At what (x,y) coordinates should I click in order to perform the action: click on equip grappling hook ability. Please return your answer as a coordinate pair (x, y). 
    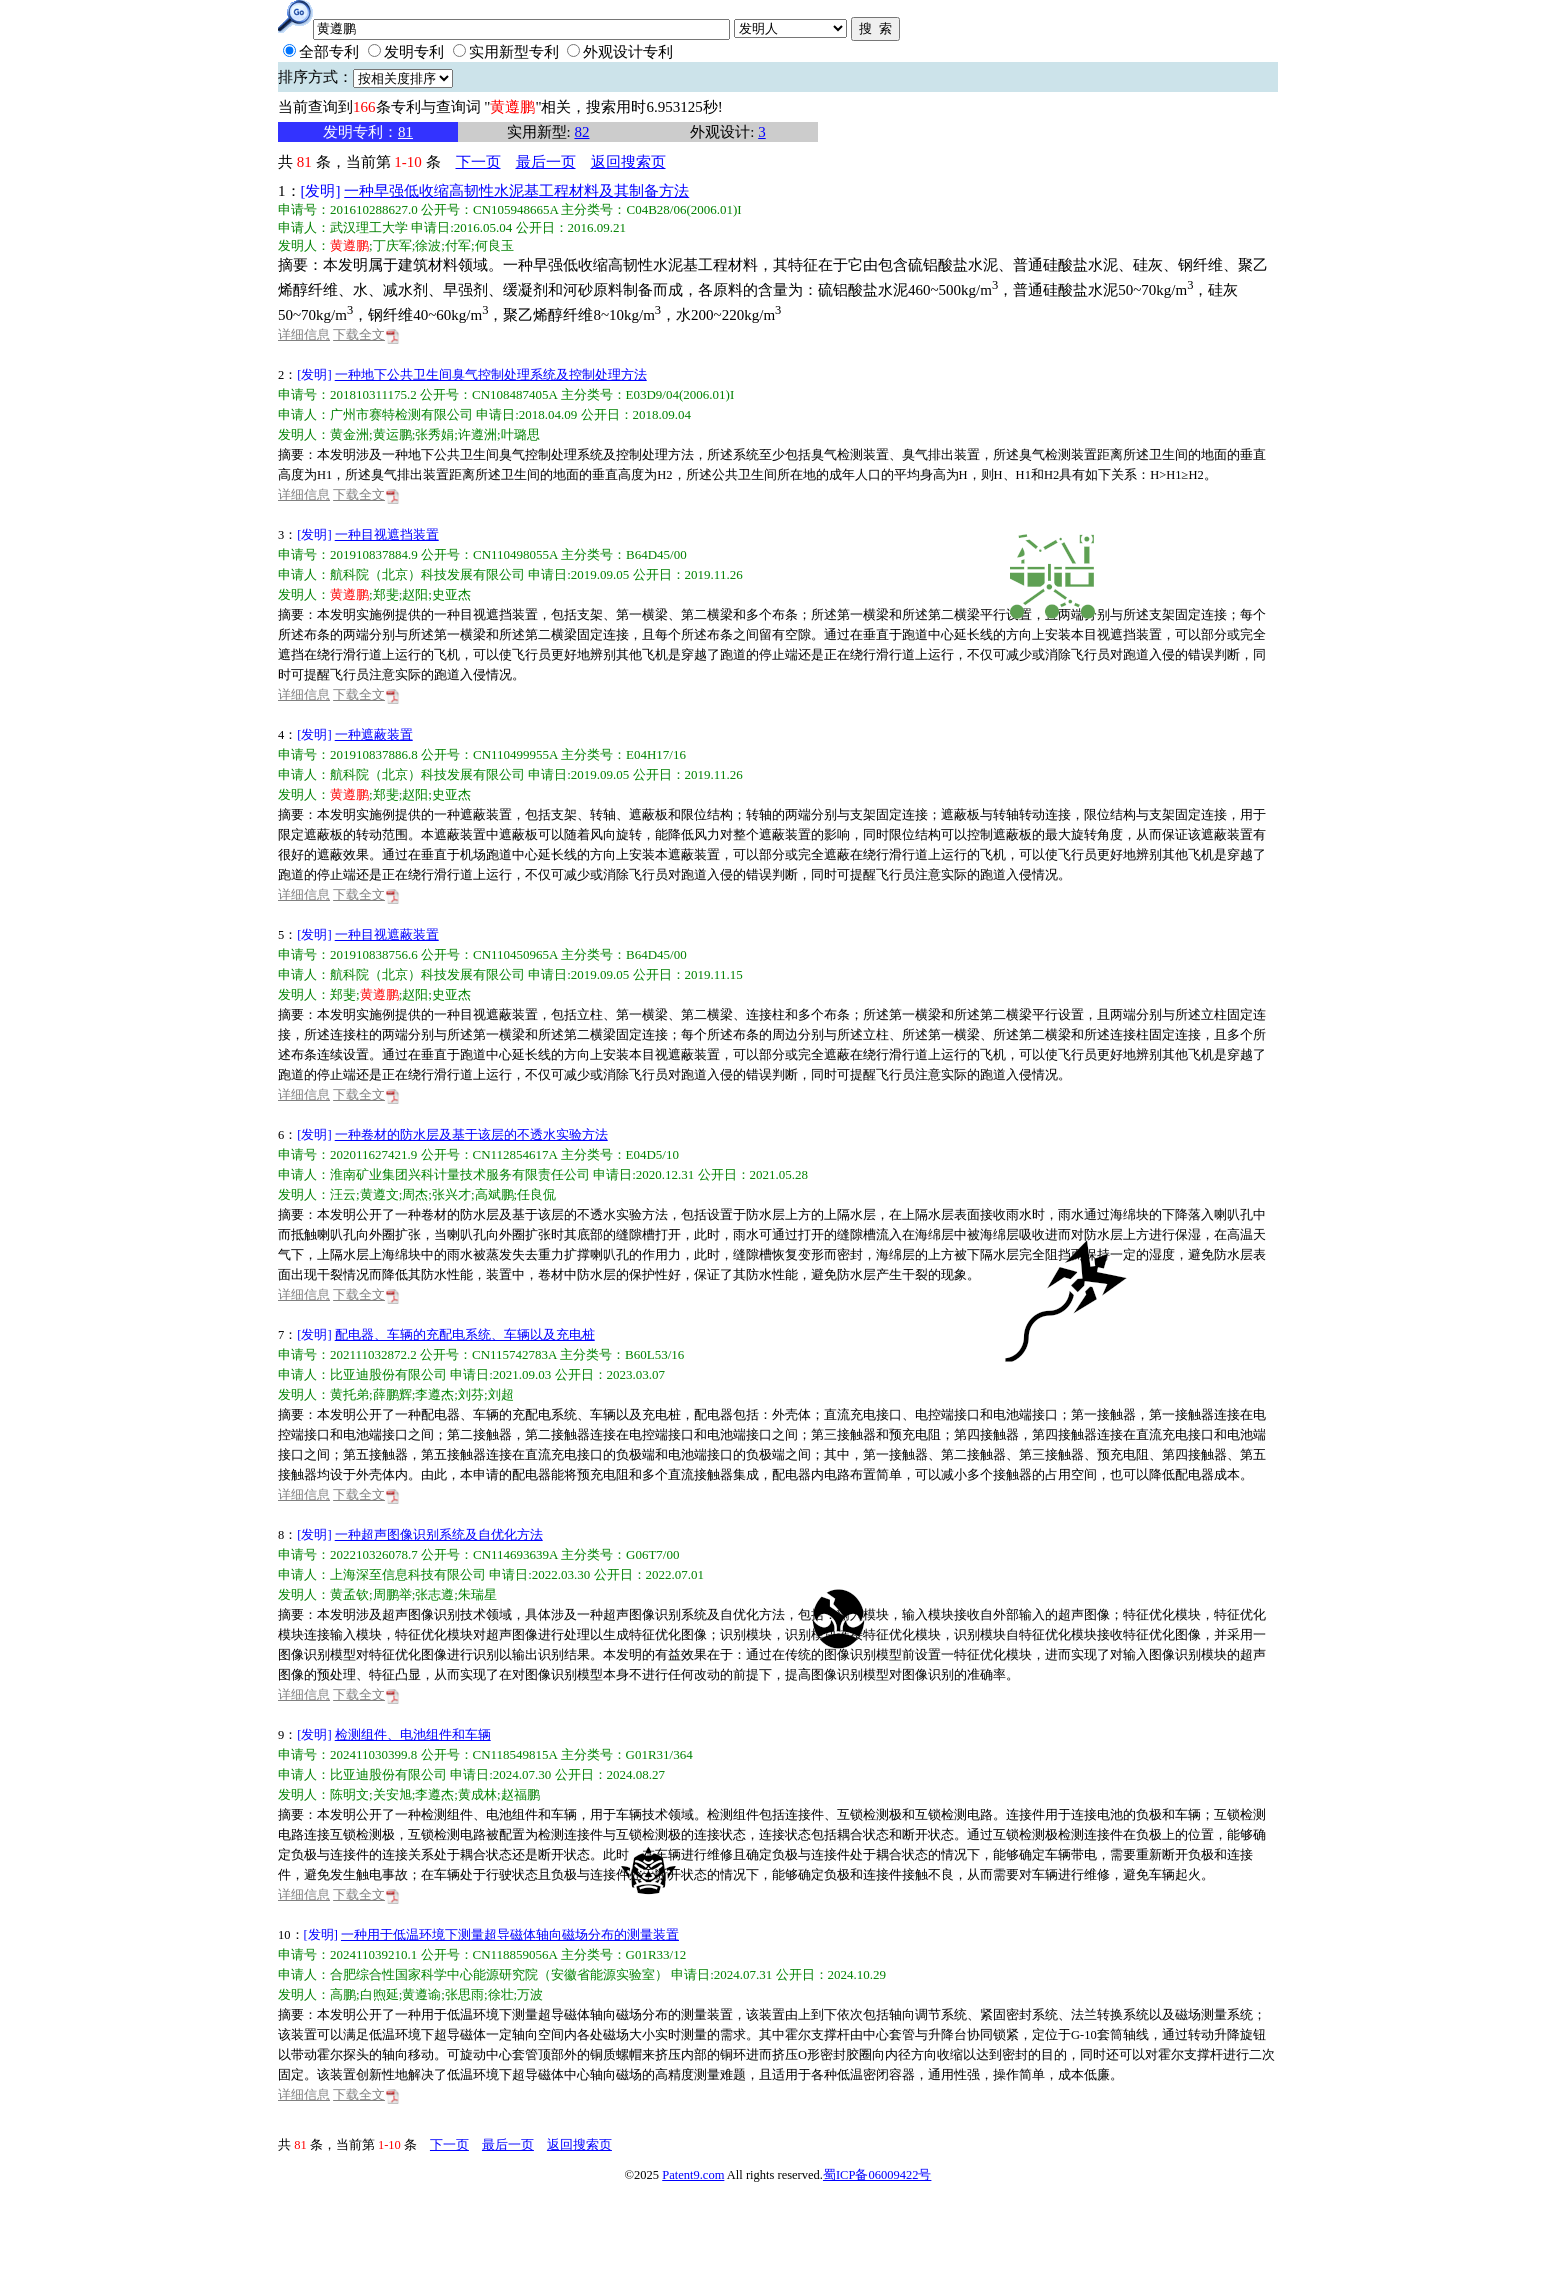
    Looking at the image, I should click on (1066, 1300).